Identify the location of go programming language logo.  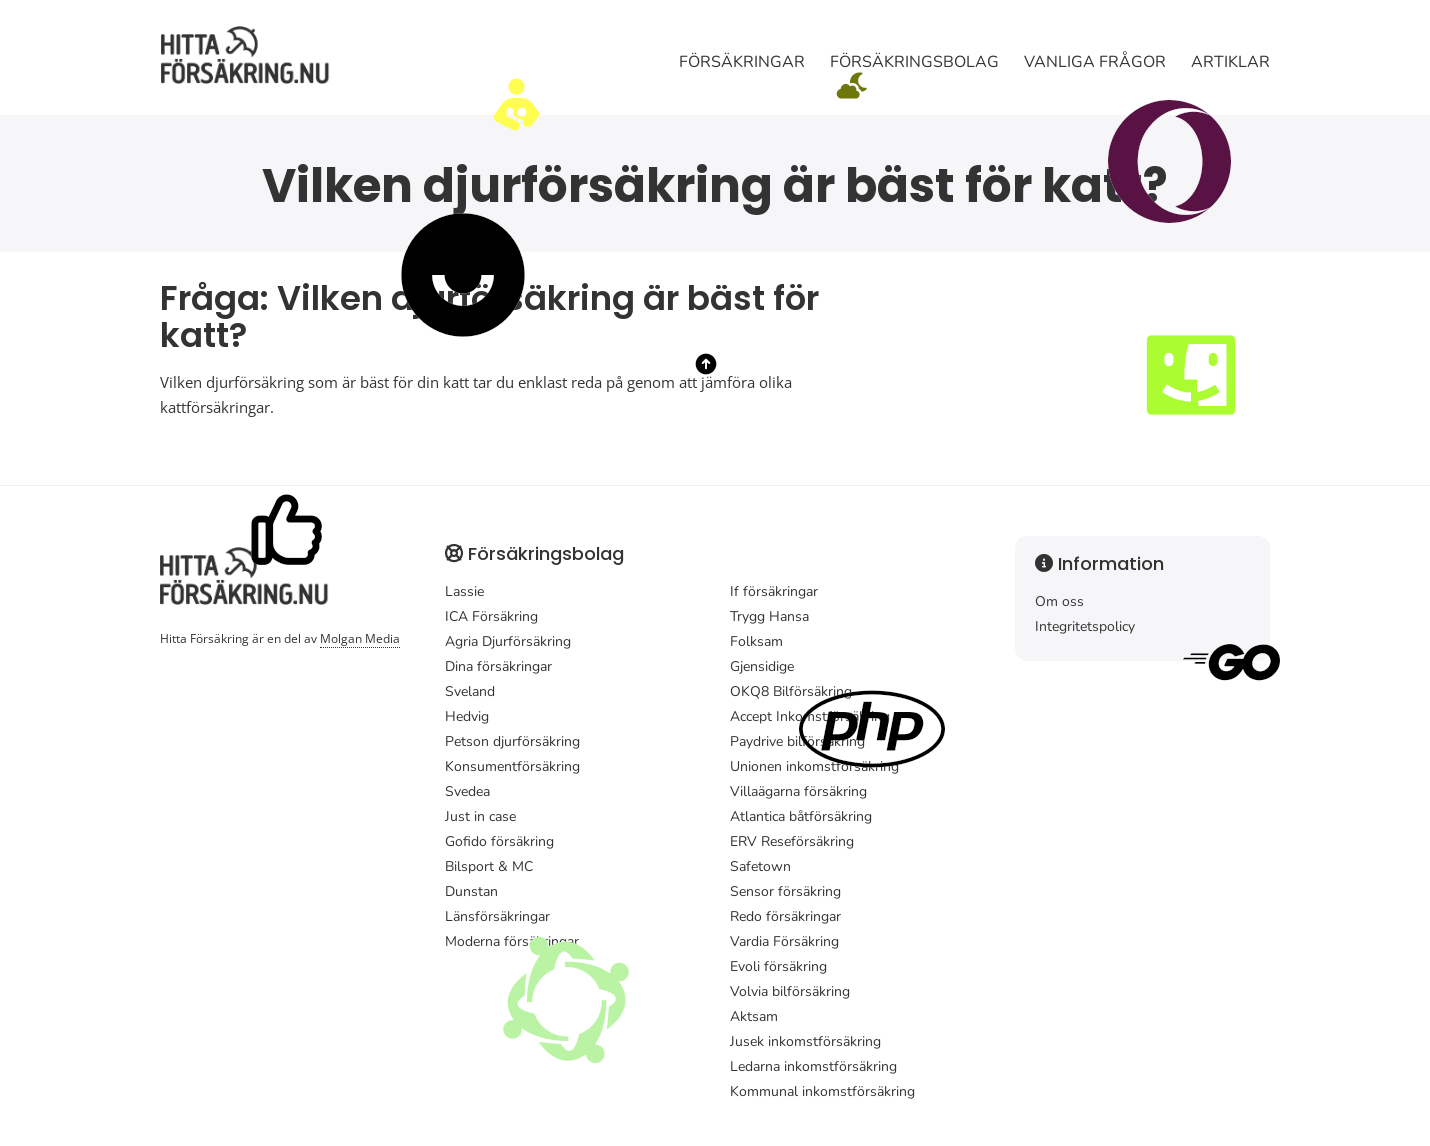
(1231, 663).